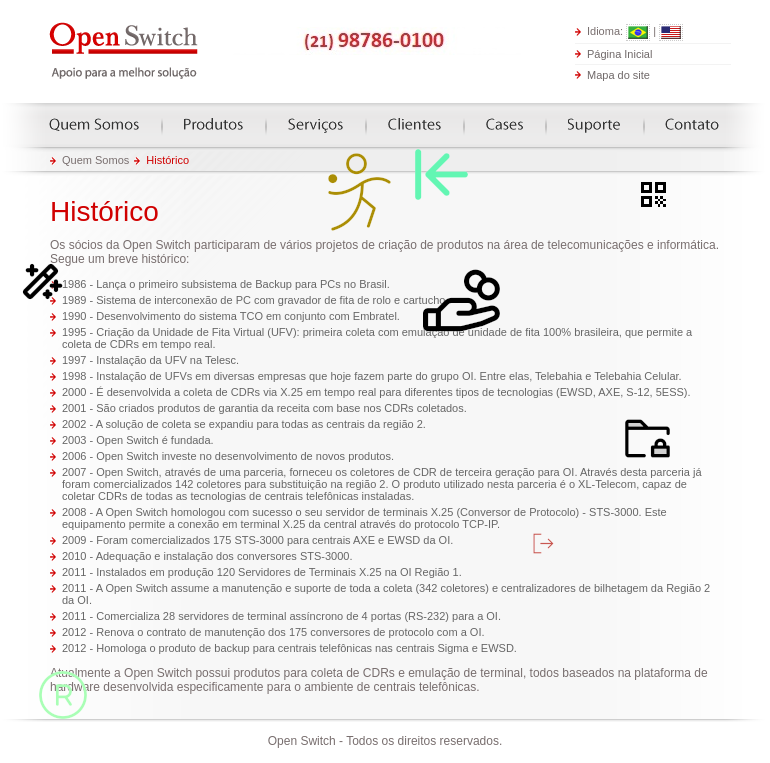 This screenshot has height=763, width=770. I want to click on indicates a registered trademark symbol, so click(63, 695).